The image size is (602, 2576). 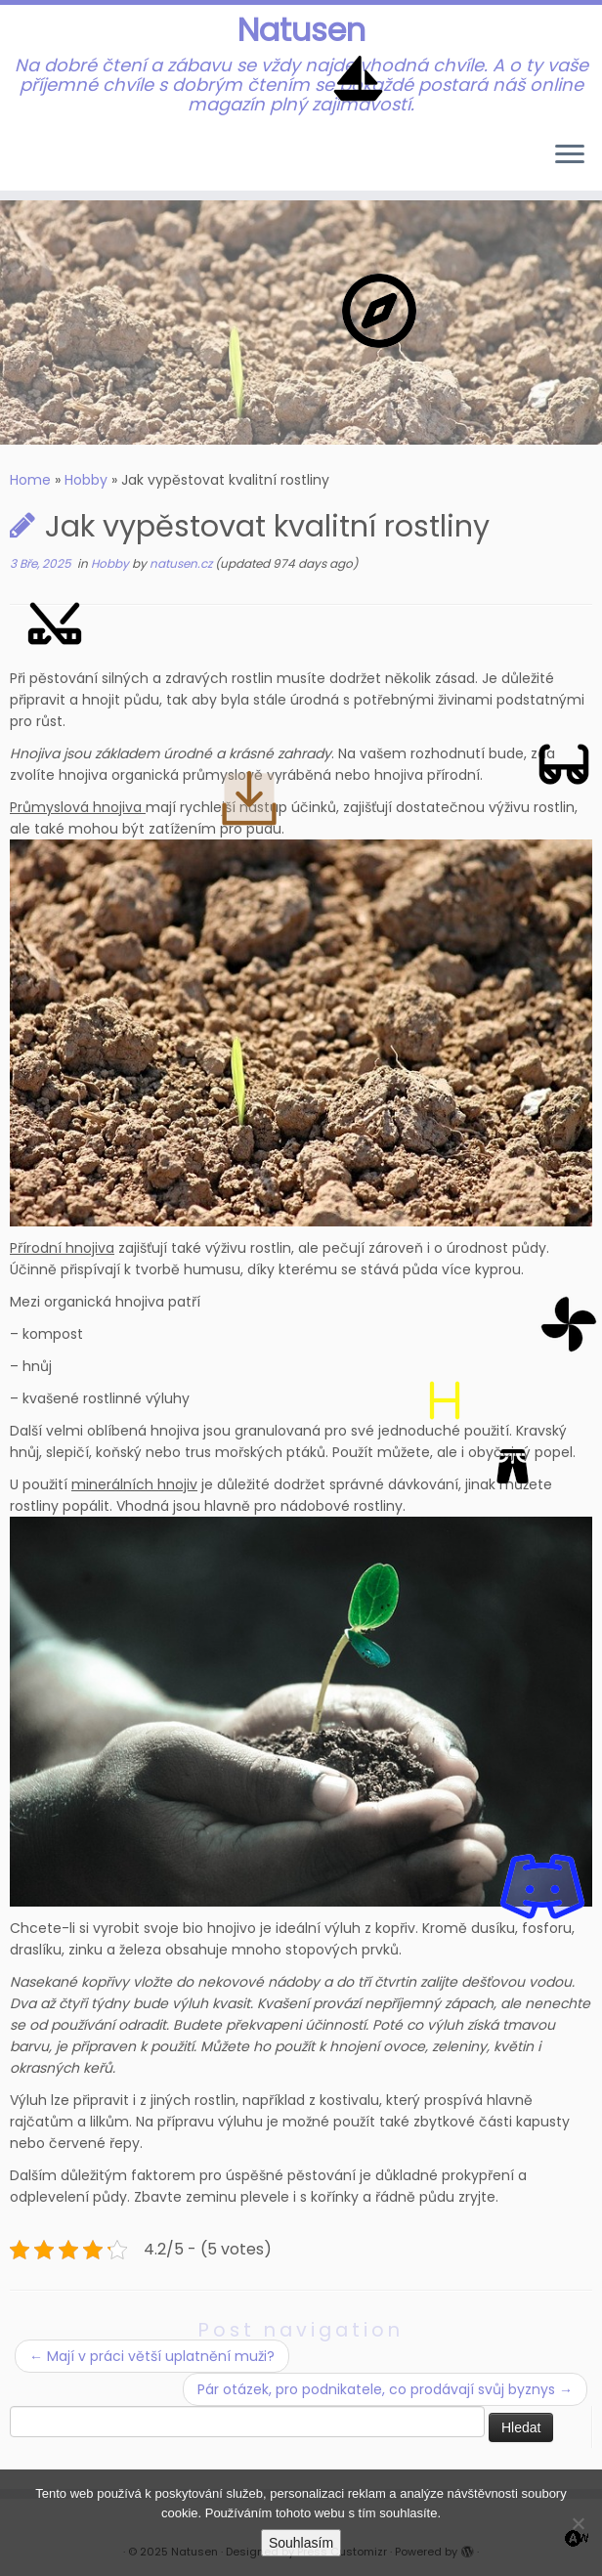 What do you see at coordinates (445, 1400) in the screenshot?
I see `insert a heading in a text document` at bounding box center [445, 1400].